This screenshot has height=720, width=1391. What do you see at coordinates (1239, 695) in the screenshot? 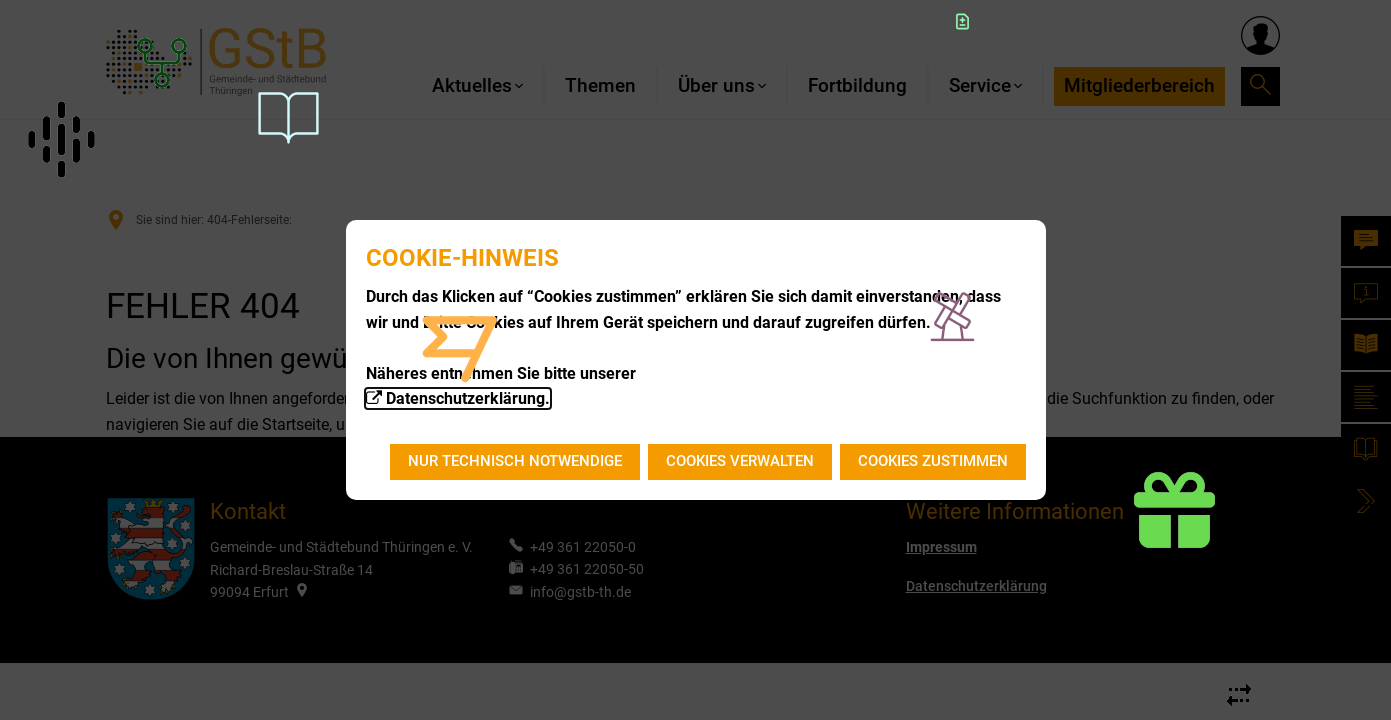
I see `view route with multiple stops` at bounding box center [1239, 695].